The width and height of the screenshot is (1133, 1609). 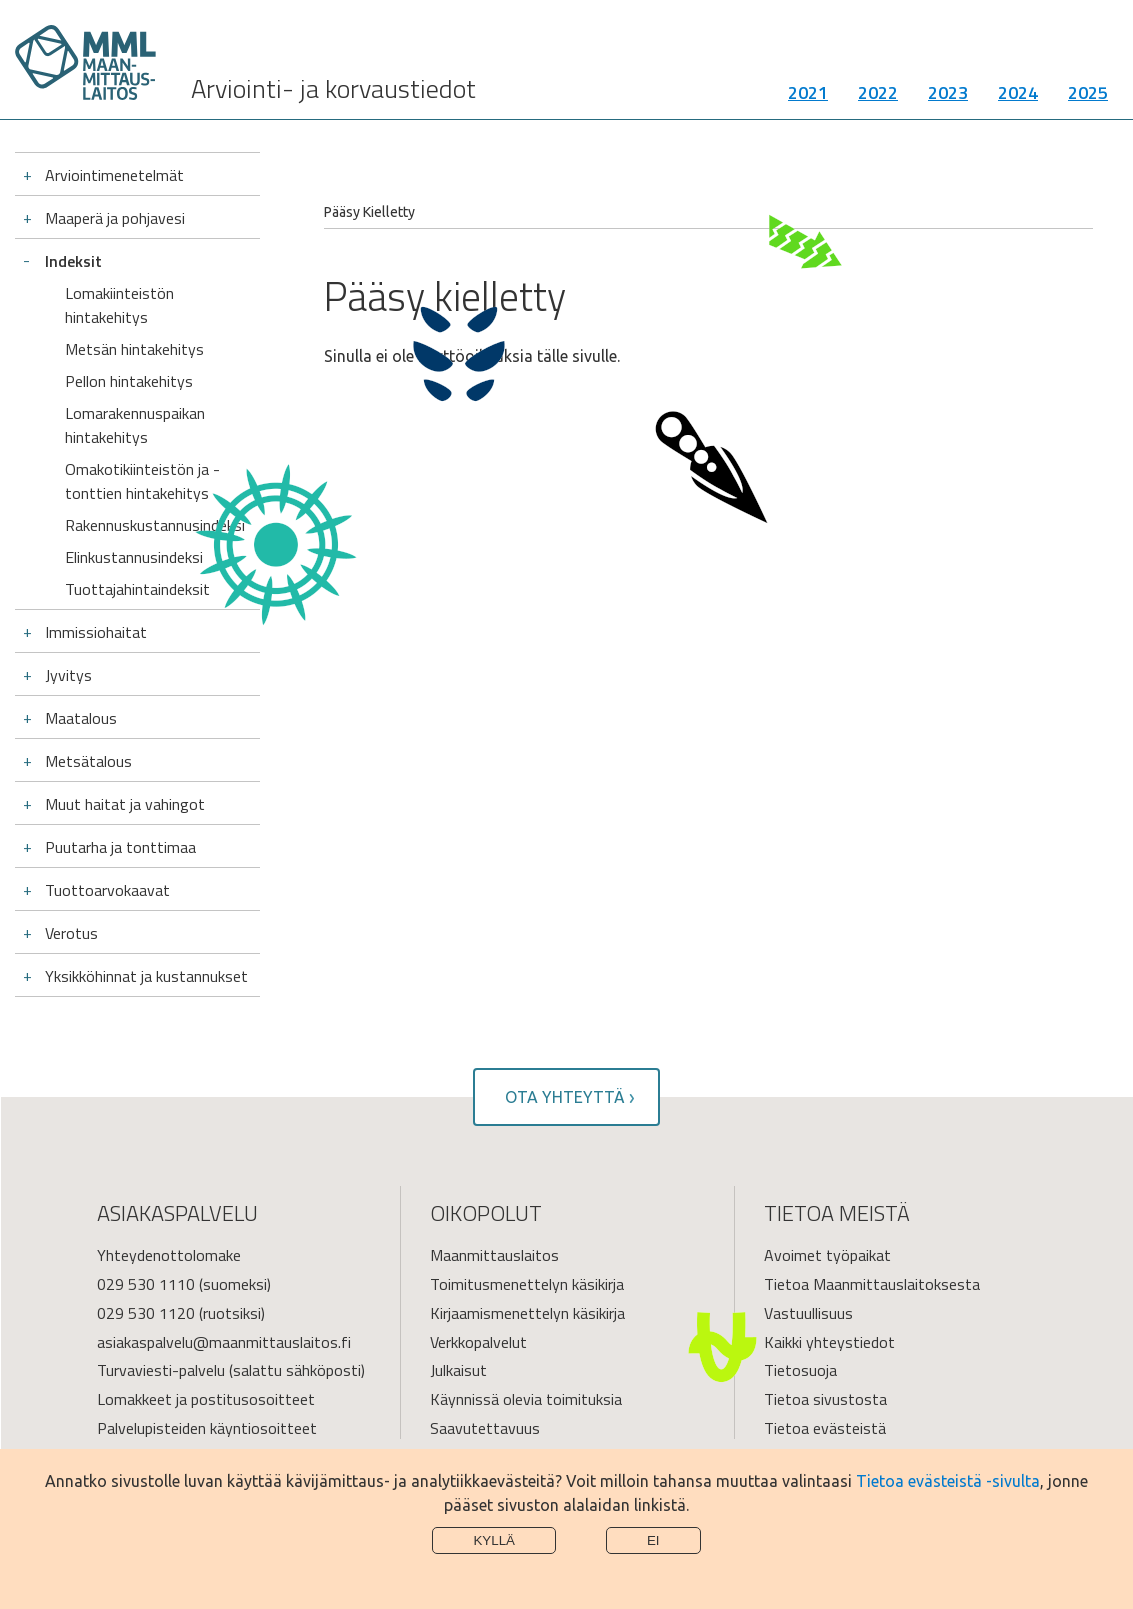 What do you see at coordinates (722, 1346) in the screenshot?
I see `represents the ophiuchus zodiac sign` at bounding box center [722, 1346].